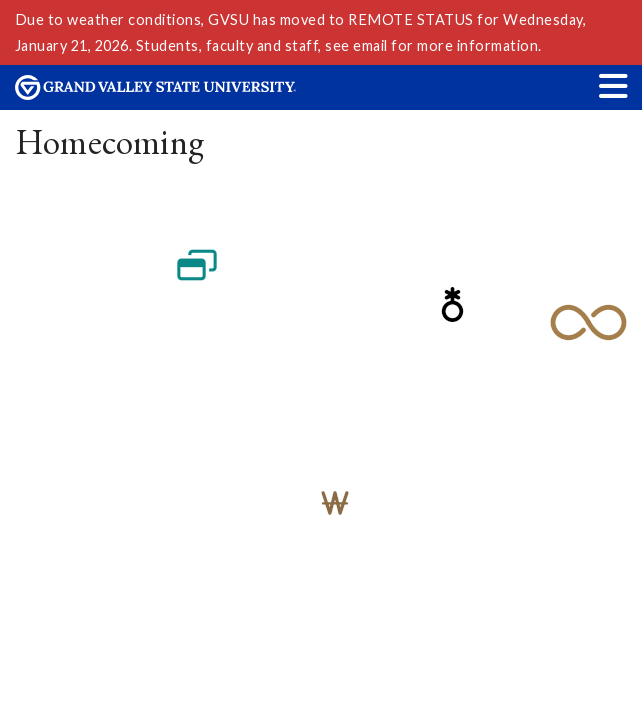 This screenshot has width=642, height=720. Describe the element at coordinates (452, 304) in the screenshot. I see `indicates non-binary gender identity option` at that location.